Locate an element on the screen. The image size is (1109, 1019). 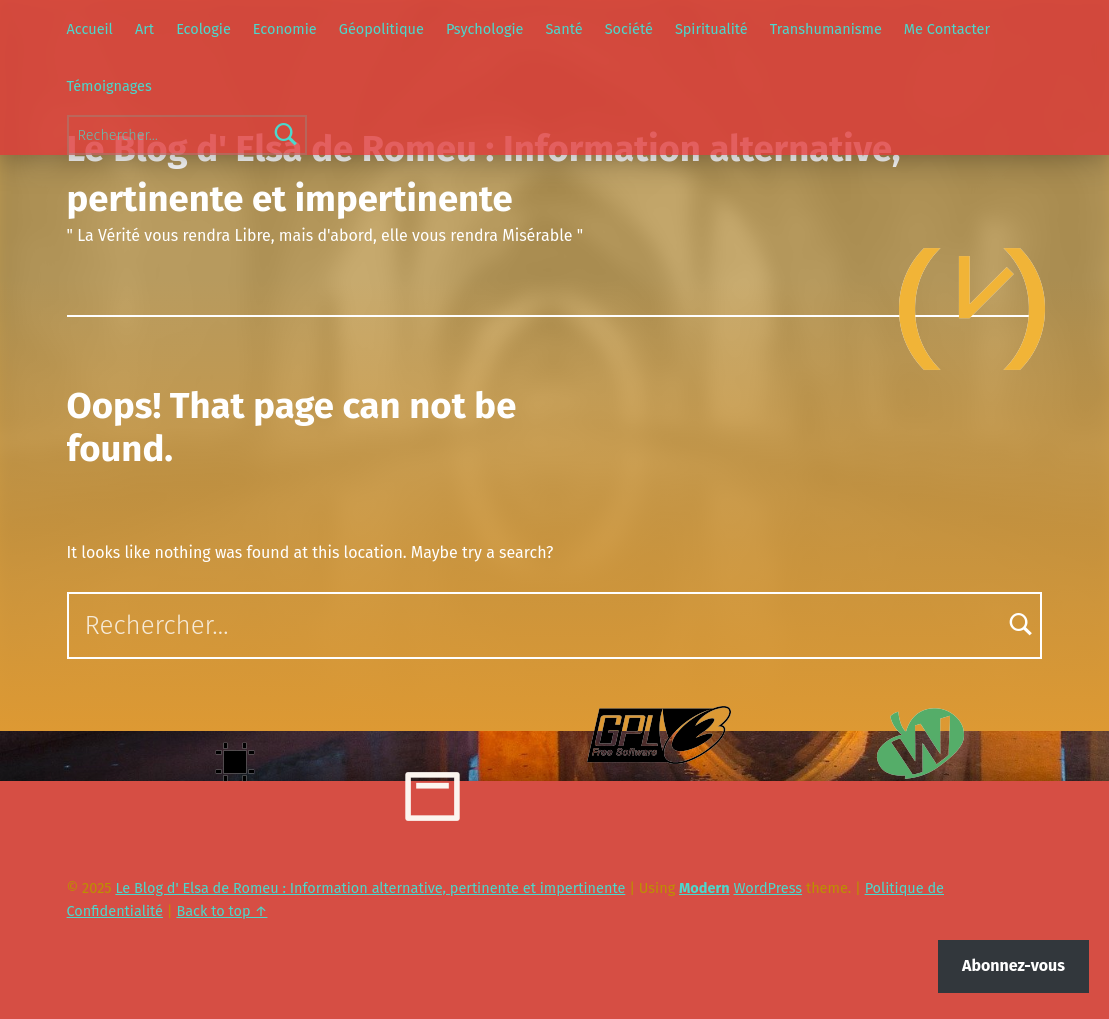
visit weasyl artist community website is located at coordinates (920, 743).